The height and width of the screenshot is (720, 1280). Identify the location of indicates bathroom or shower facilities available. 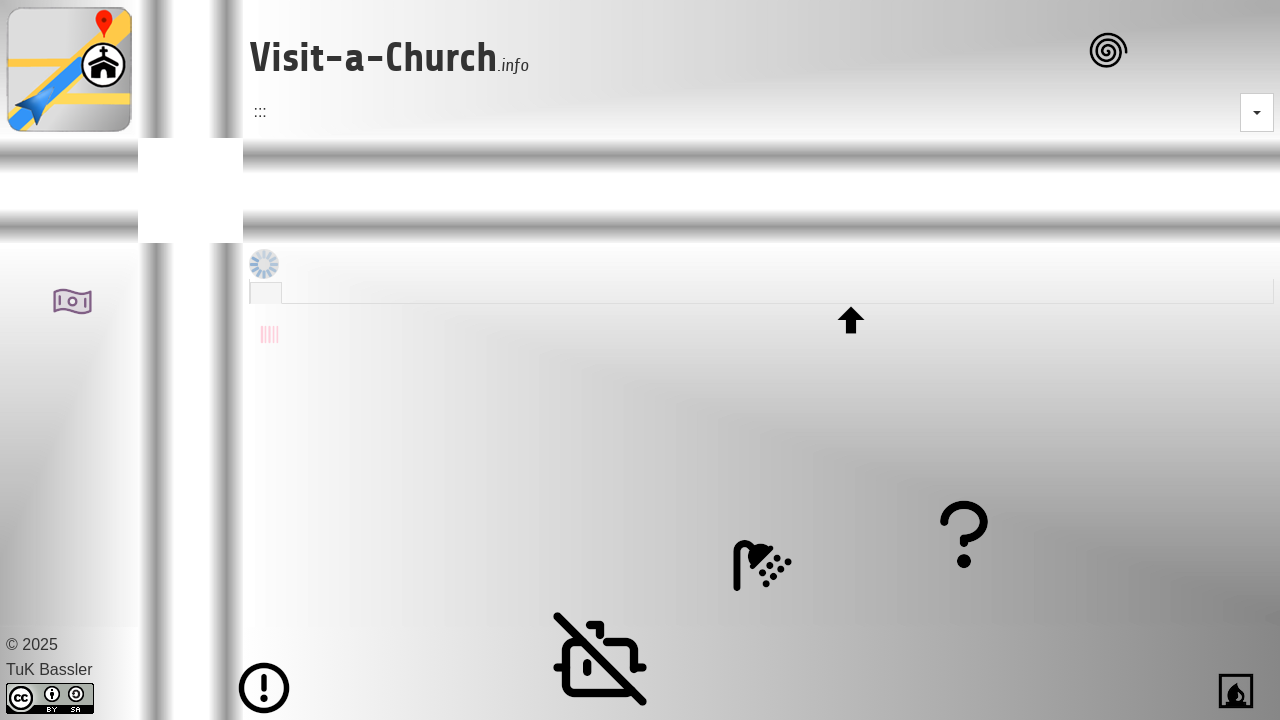
(762, 565).